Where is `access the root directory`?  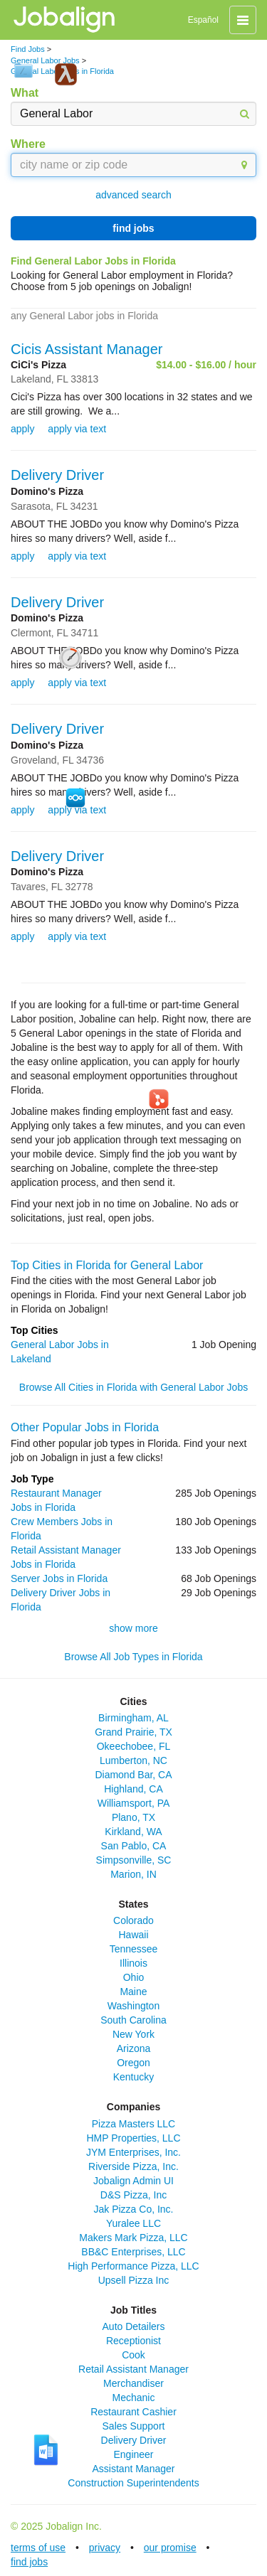
access the root directory is located at coordinates (23, 70).